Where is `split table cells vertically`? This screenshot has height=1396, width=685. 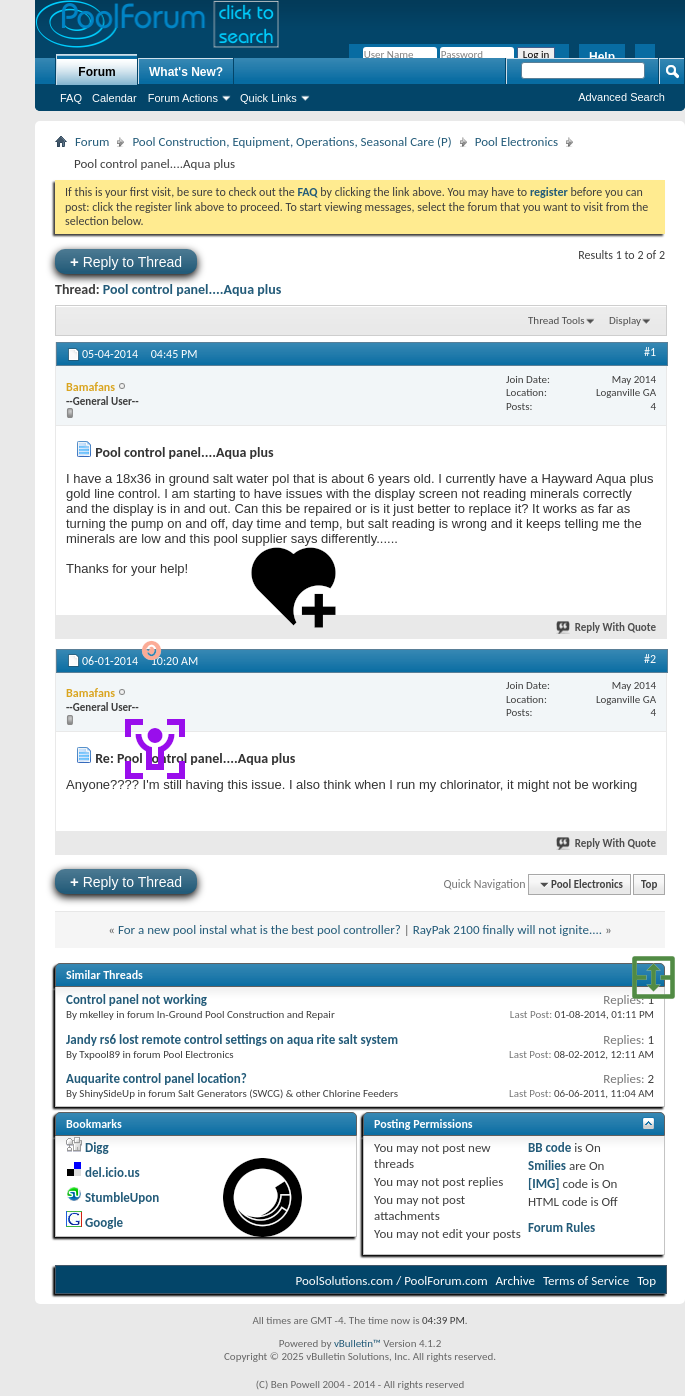 split table cells vertically is located at coordinates (653, 977).